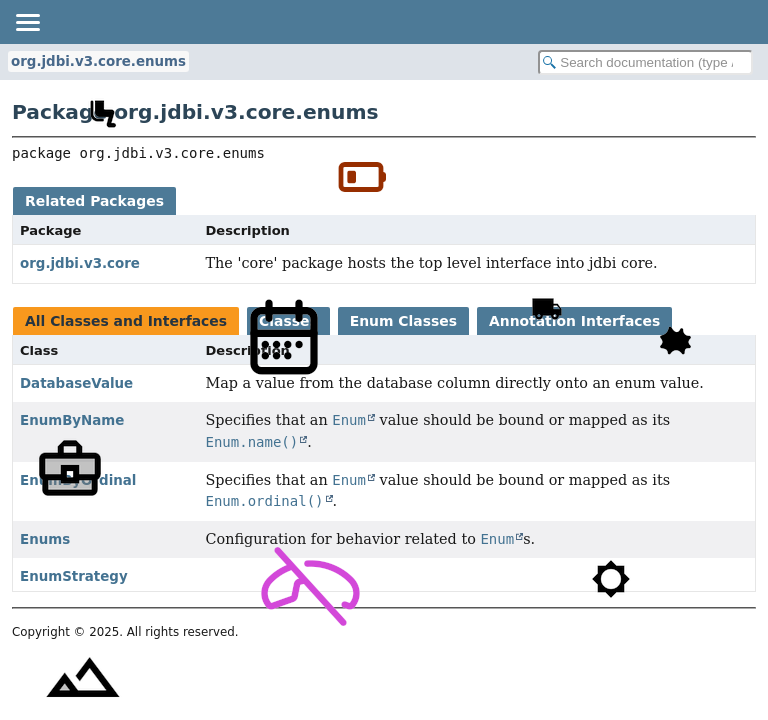 The height and width of the screenshot is (720, 768). I want to click on view weekly calendar, so click(284, 337).